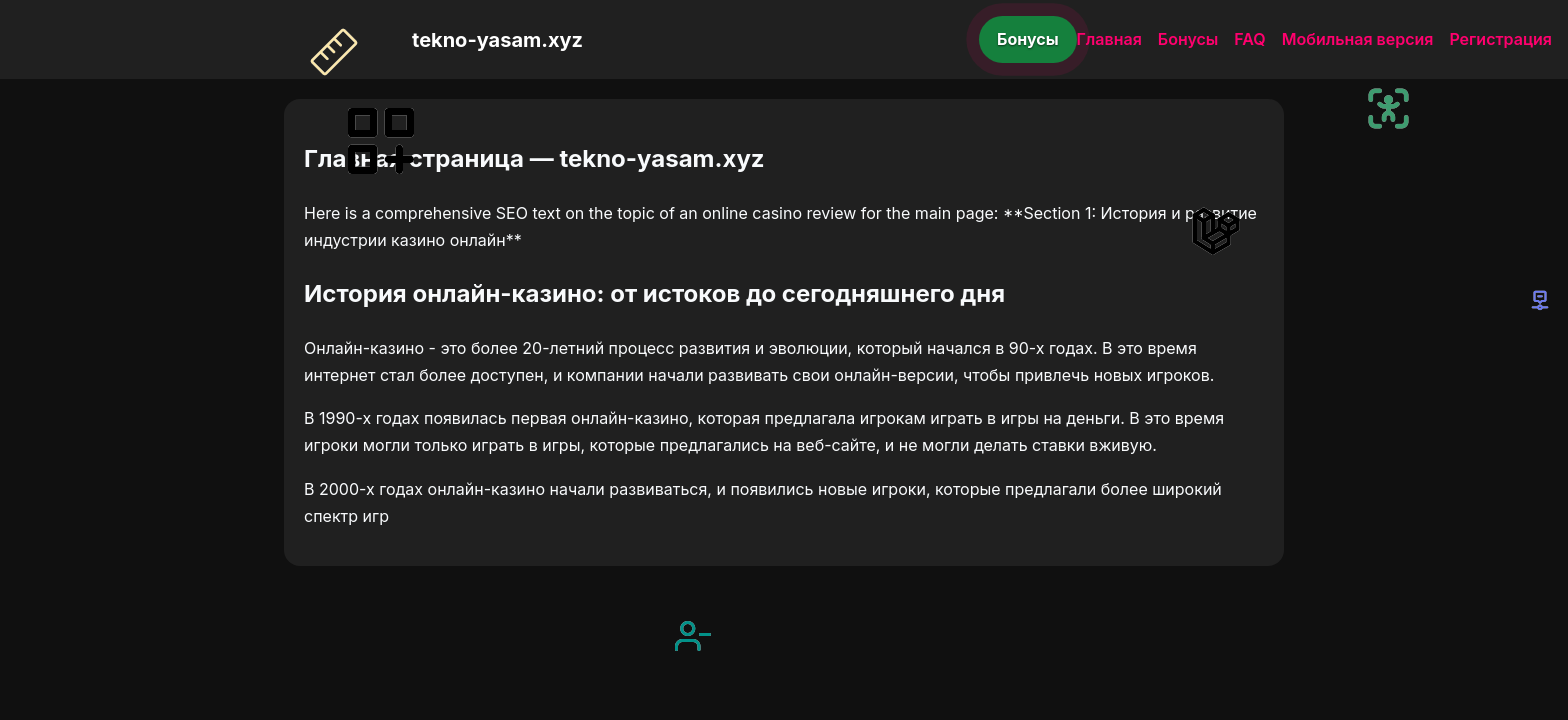 This screenshot has width=1568, height=720. Describe the element at coordinates (1388, 108) in the screenshot. I see `scan or detect body position` at that location.